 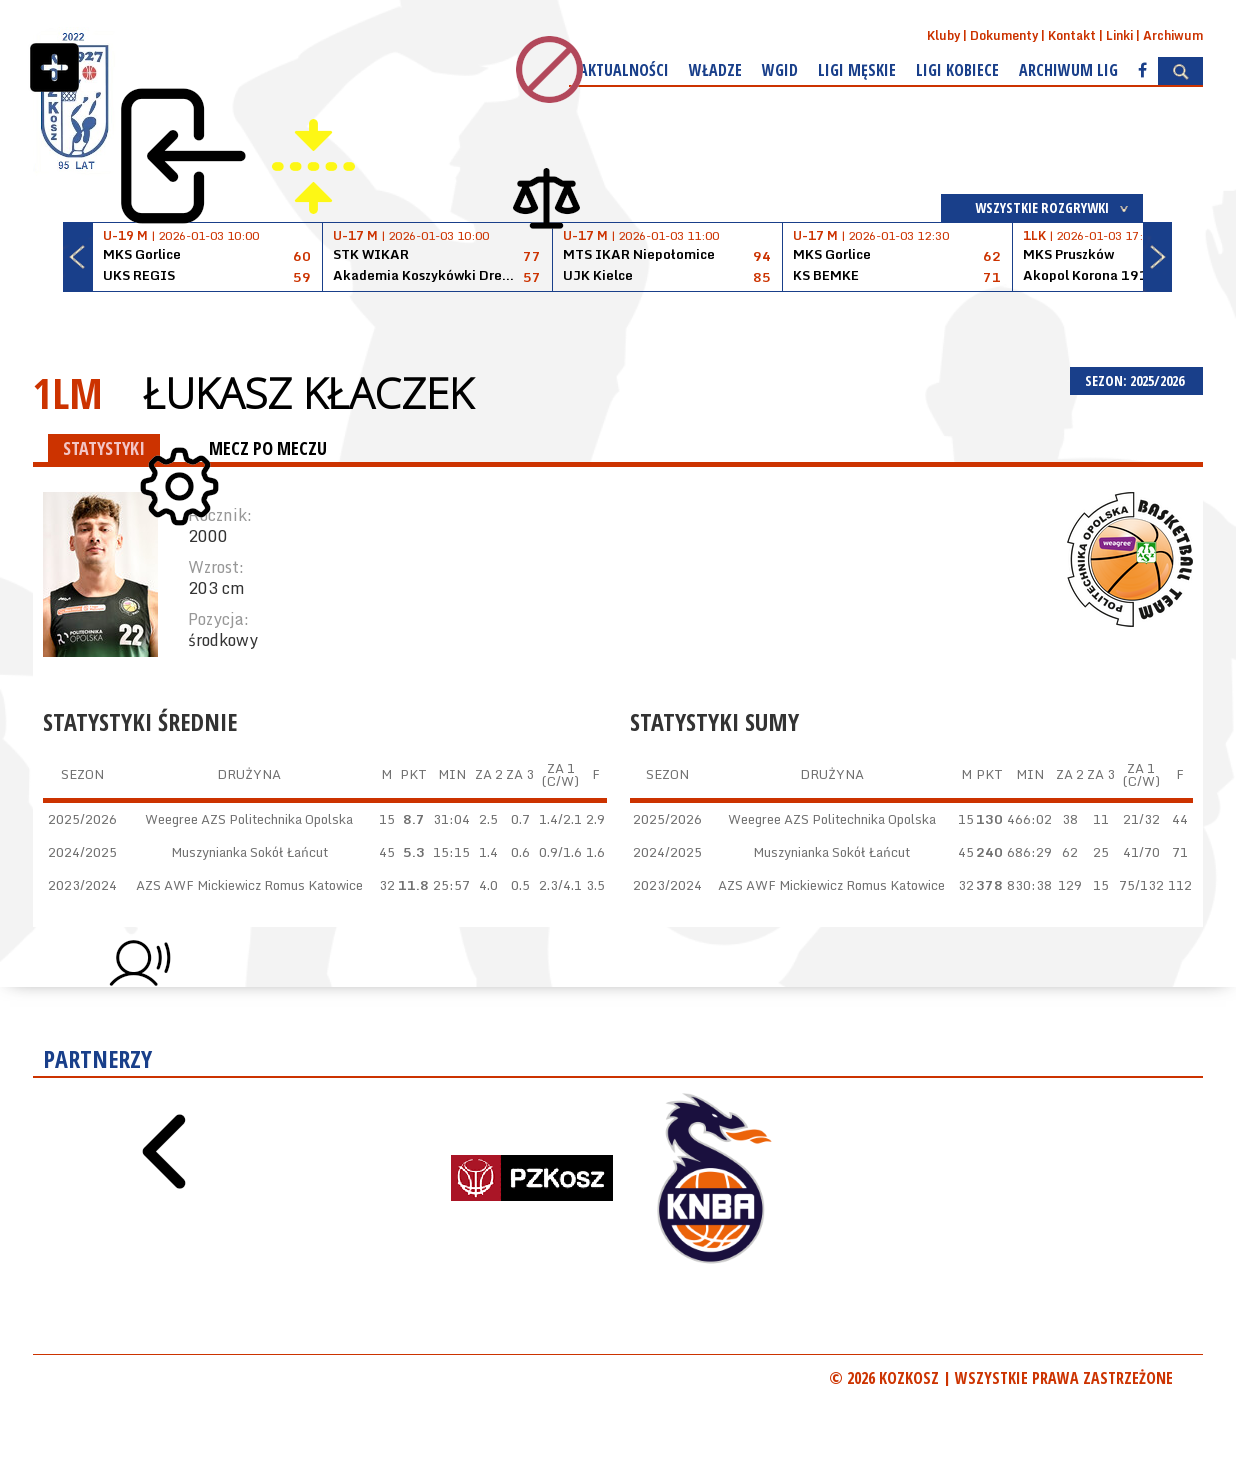 I want to click on user audio or voice settings, so click(x=139, y=963).